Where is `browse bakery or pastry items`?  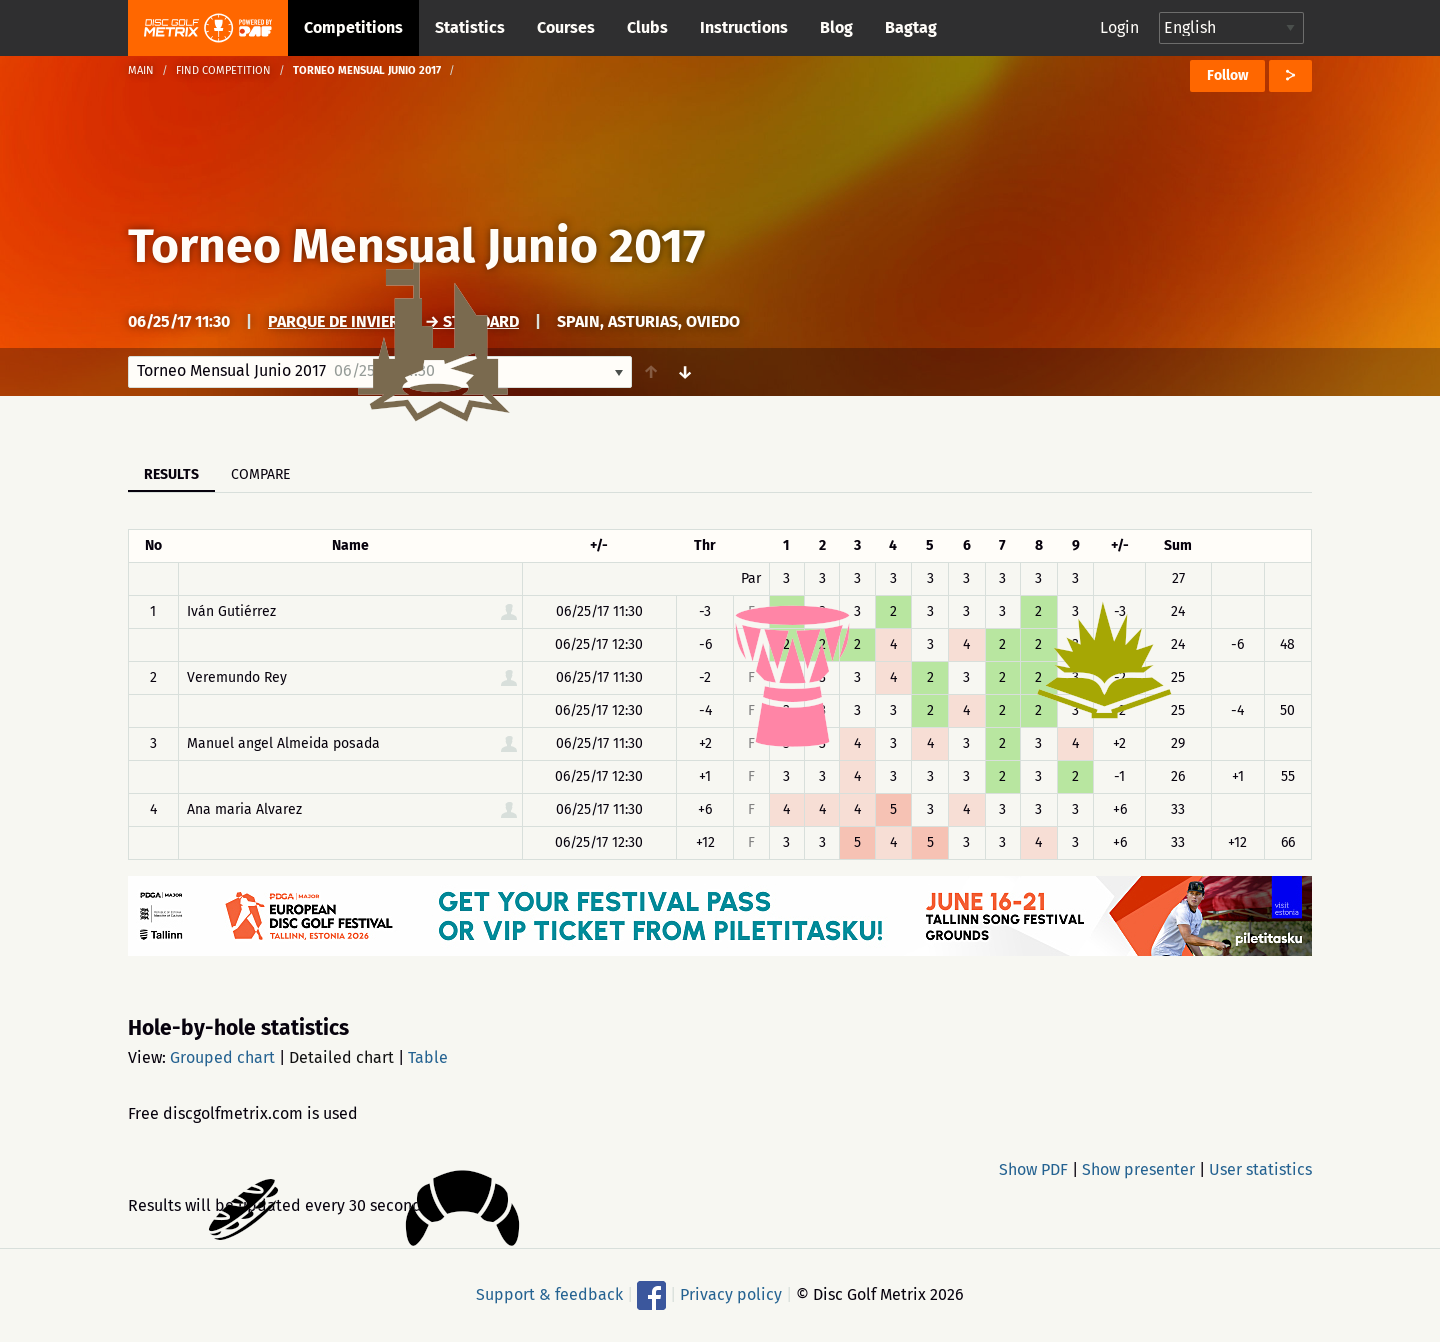
browse bakery or pastry items is located at coordinates (462, 1208).